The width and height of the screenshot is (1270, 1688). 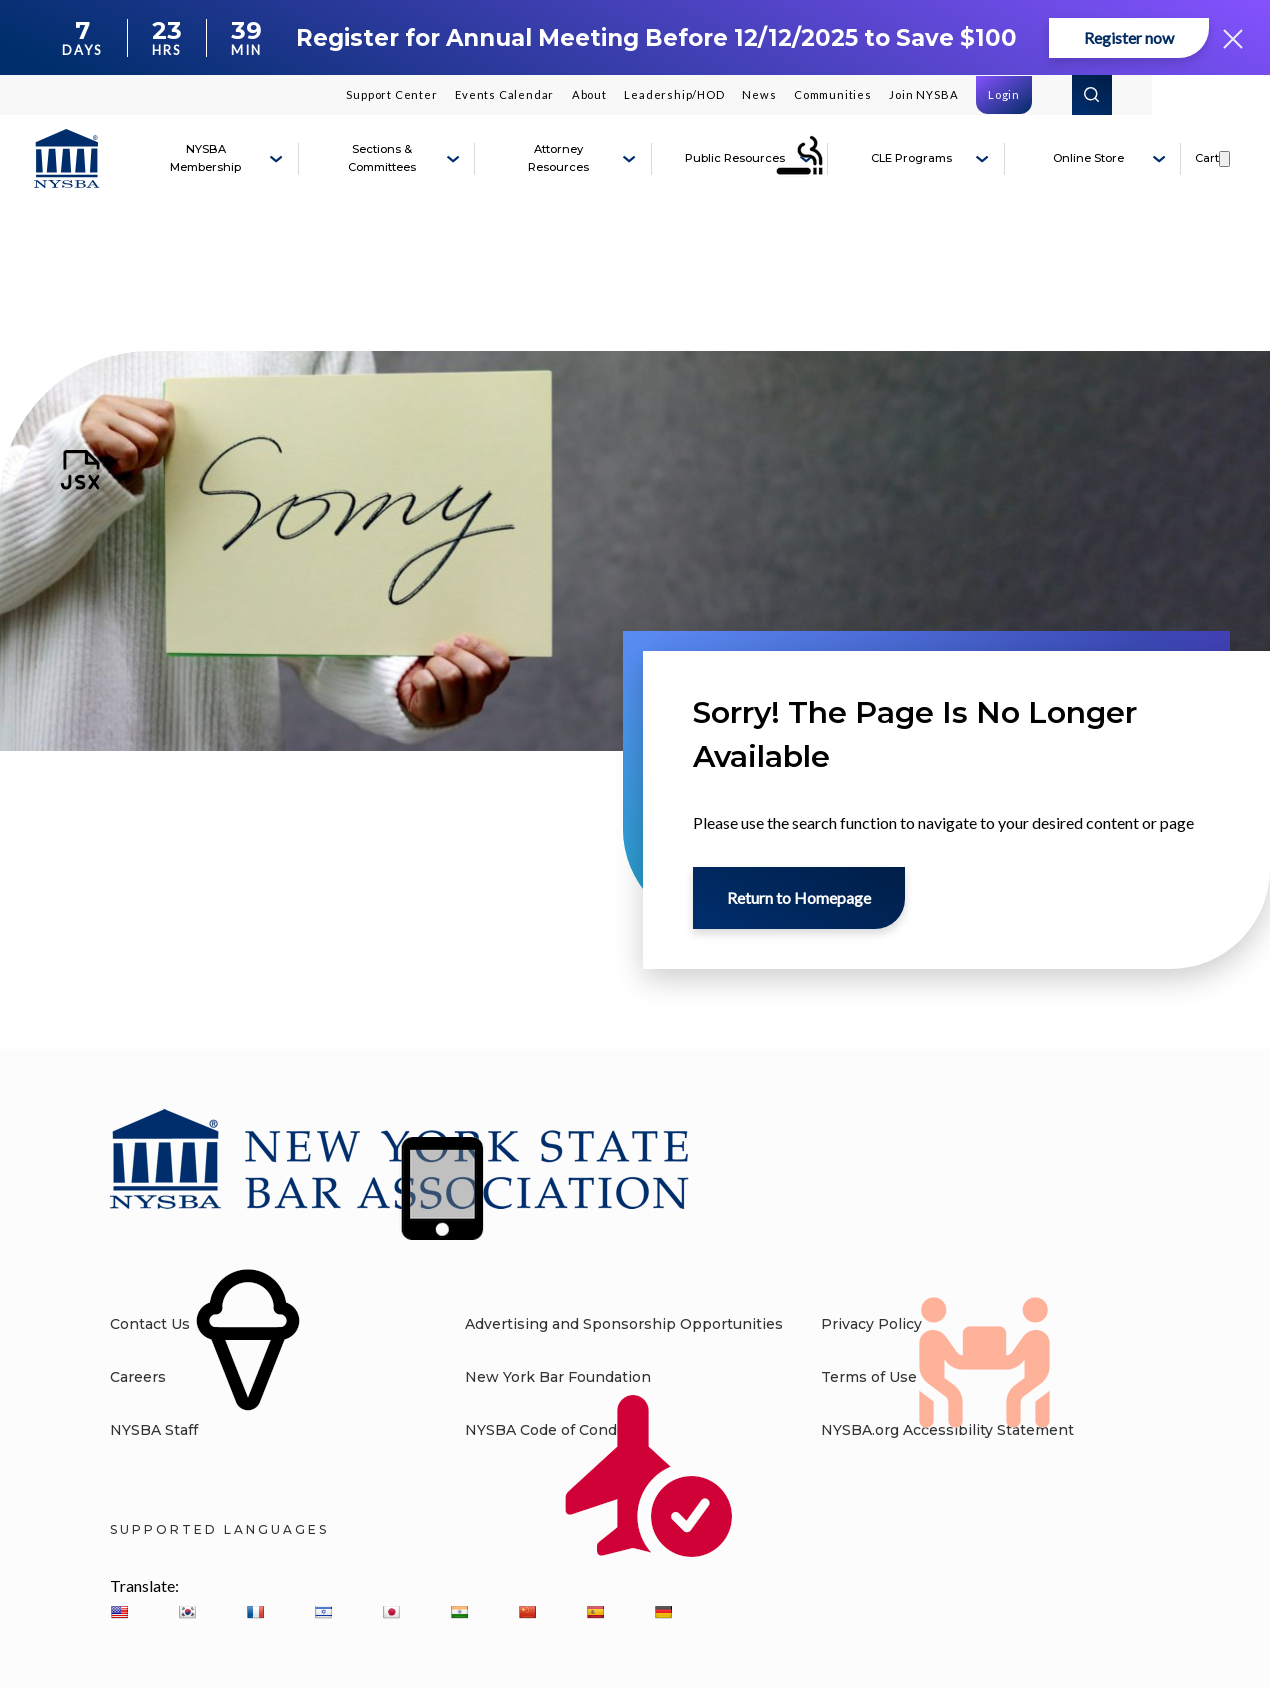 What do you see at coordinates (984, 1362) in the screenshot?
I see `team collaboration or shared task` at bounding box center [984, 1362].